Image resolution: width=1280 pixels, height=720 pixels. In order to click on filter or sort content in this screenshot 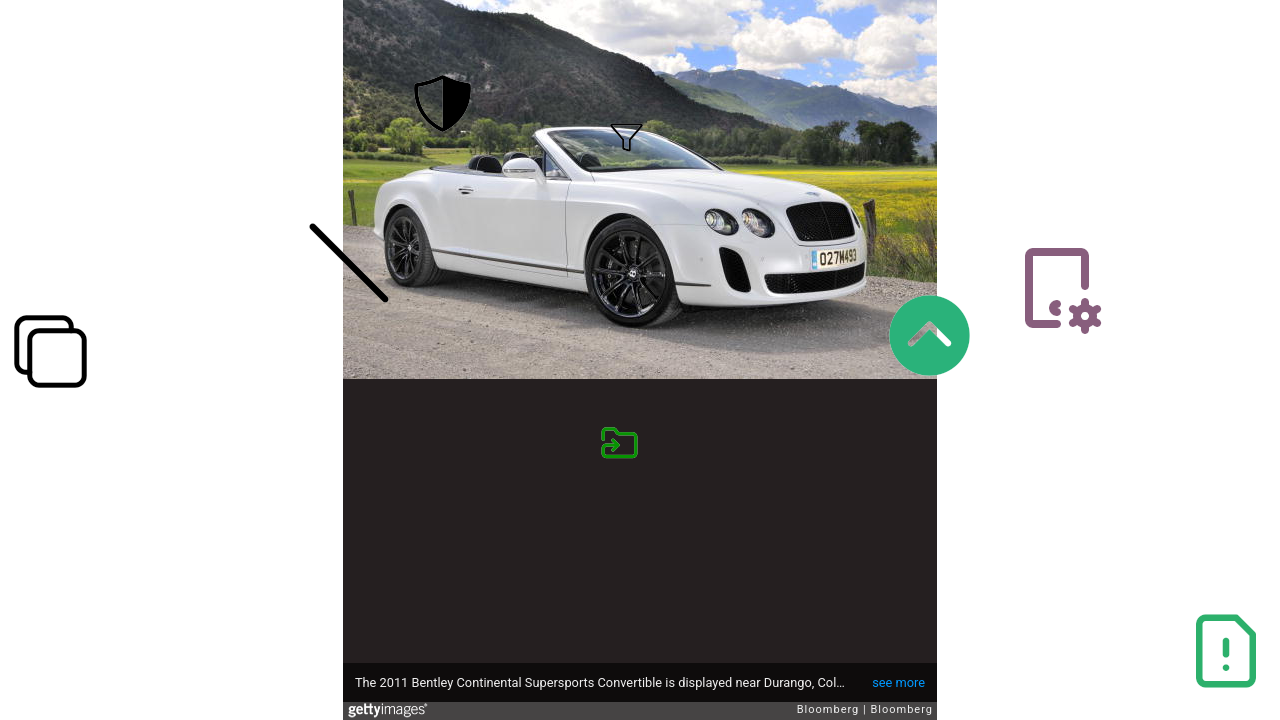, I will do `click(626, 137)`.